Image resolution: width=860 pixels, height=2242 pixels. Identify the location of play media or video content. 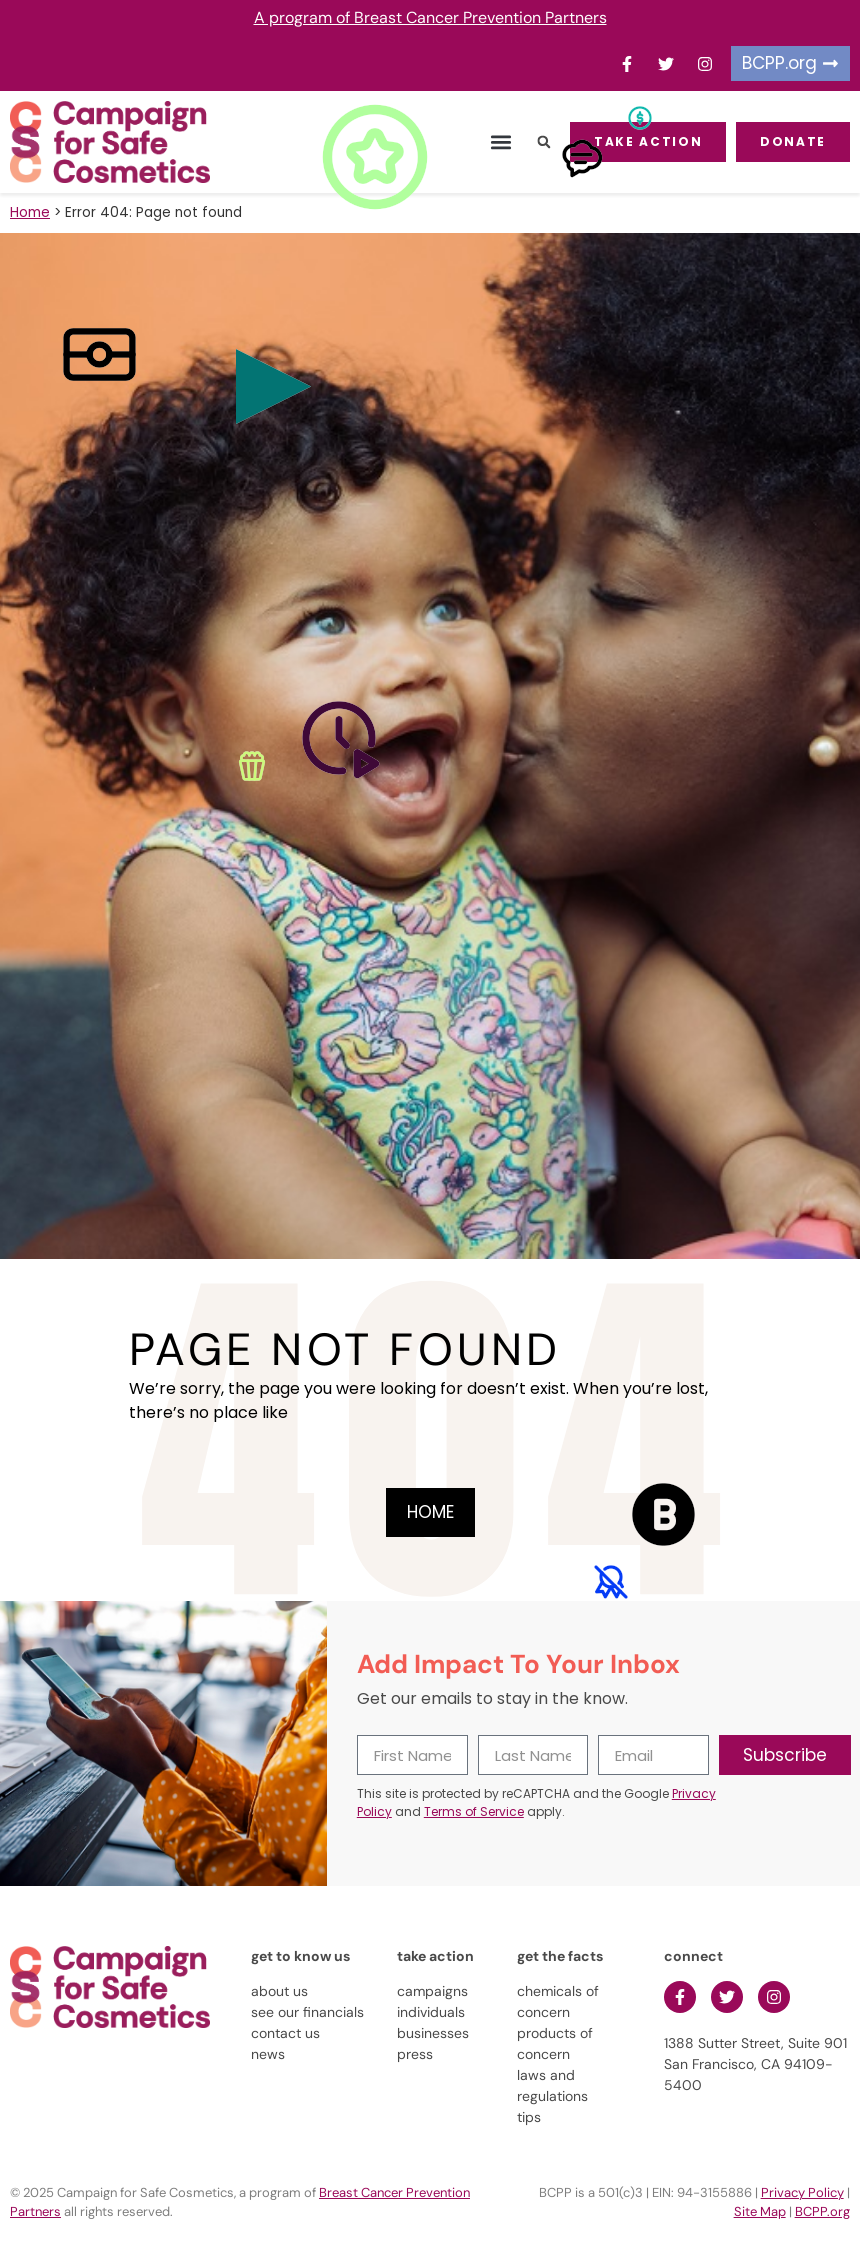
(273, 386).